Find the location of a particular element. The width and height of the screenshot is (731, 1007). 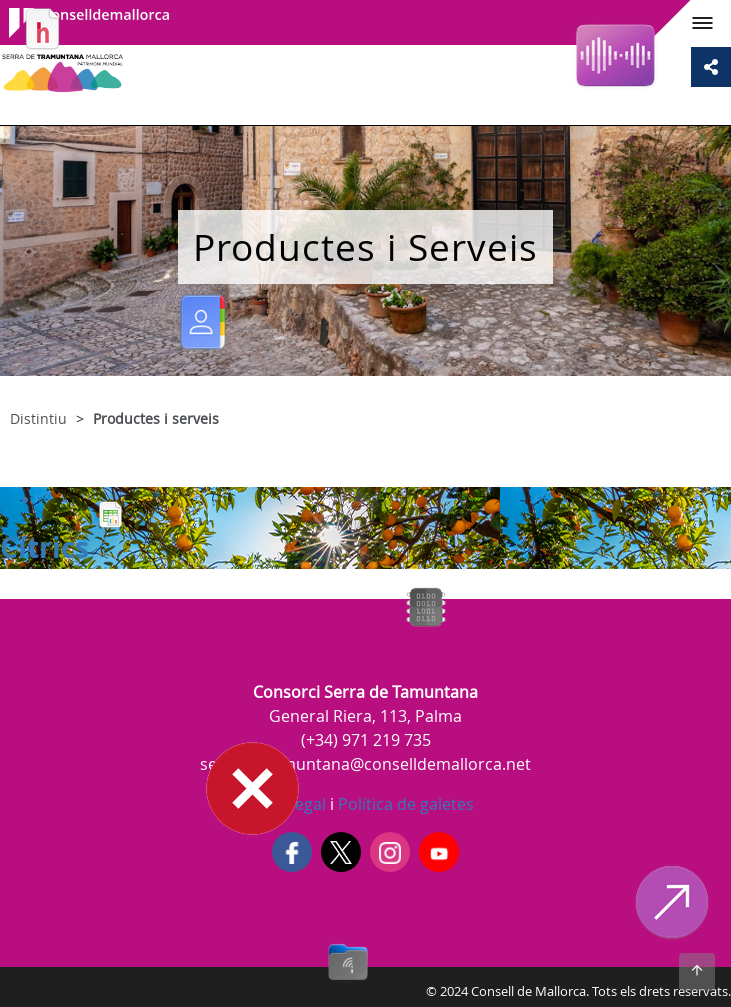

cancel or clear a calculation is located at coordinates (252, 788).